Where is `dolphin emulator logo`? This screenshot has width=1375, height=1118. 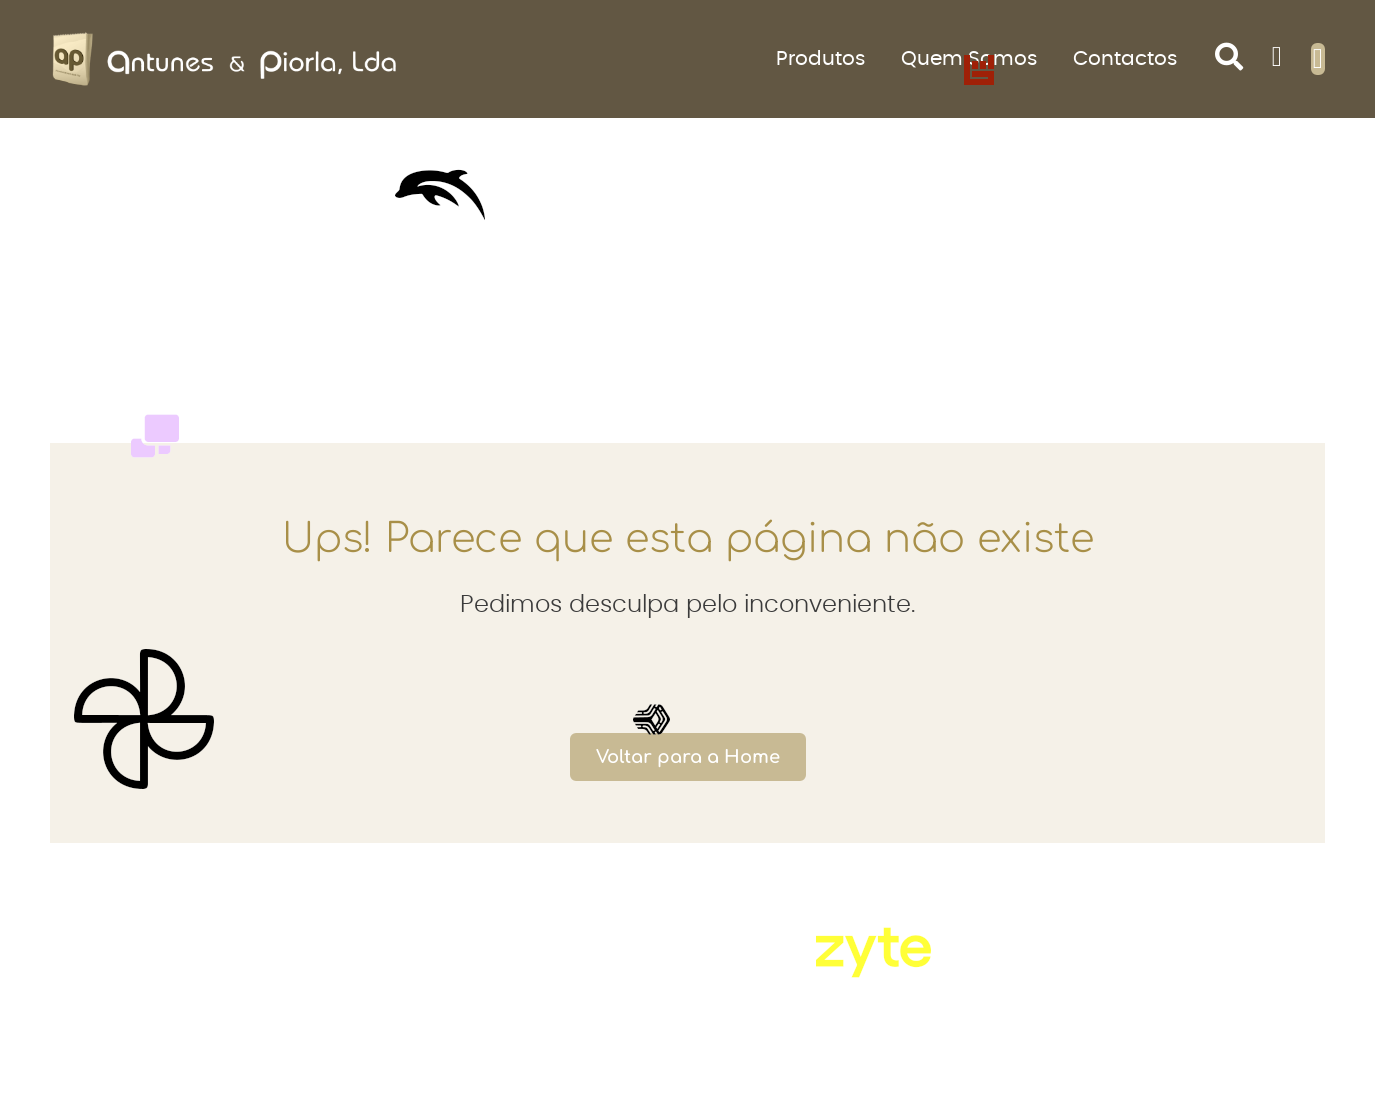 dolphin emulator logo is located at coordinates (440, 195).